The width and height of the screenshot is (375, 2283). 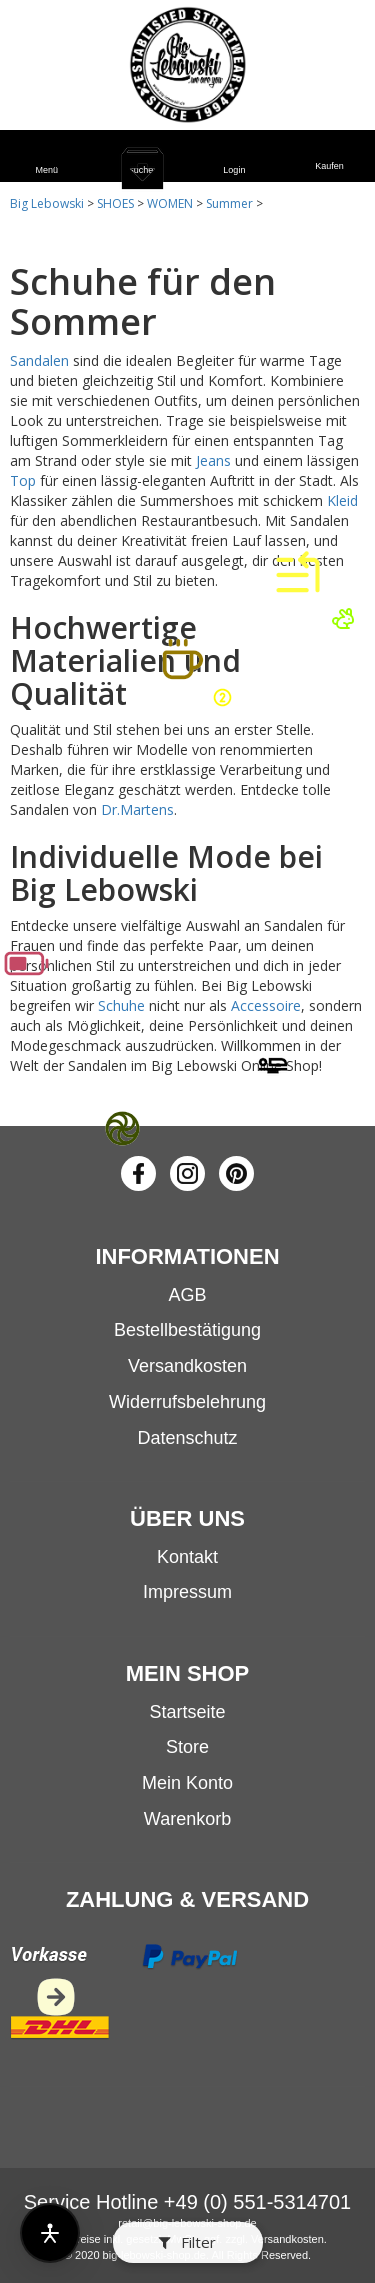 I want to click on proceed to the next step, so click(x=56, y=1997).